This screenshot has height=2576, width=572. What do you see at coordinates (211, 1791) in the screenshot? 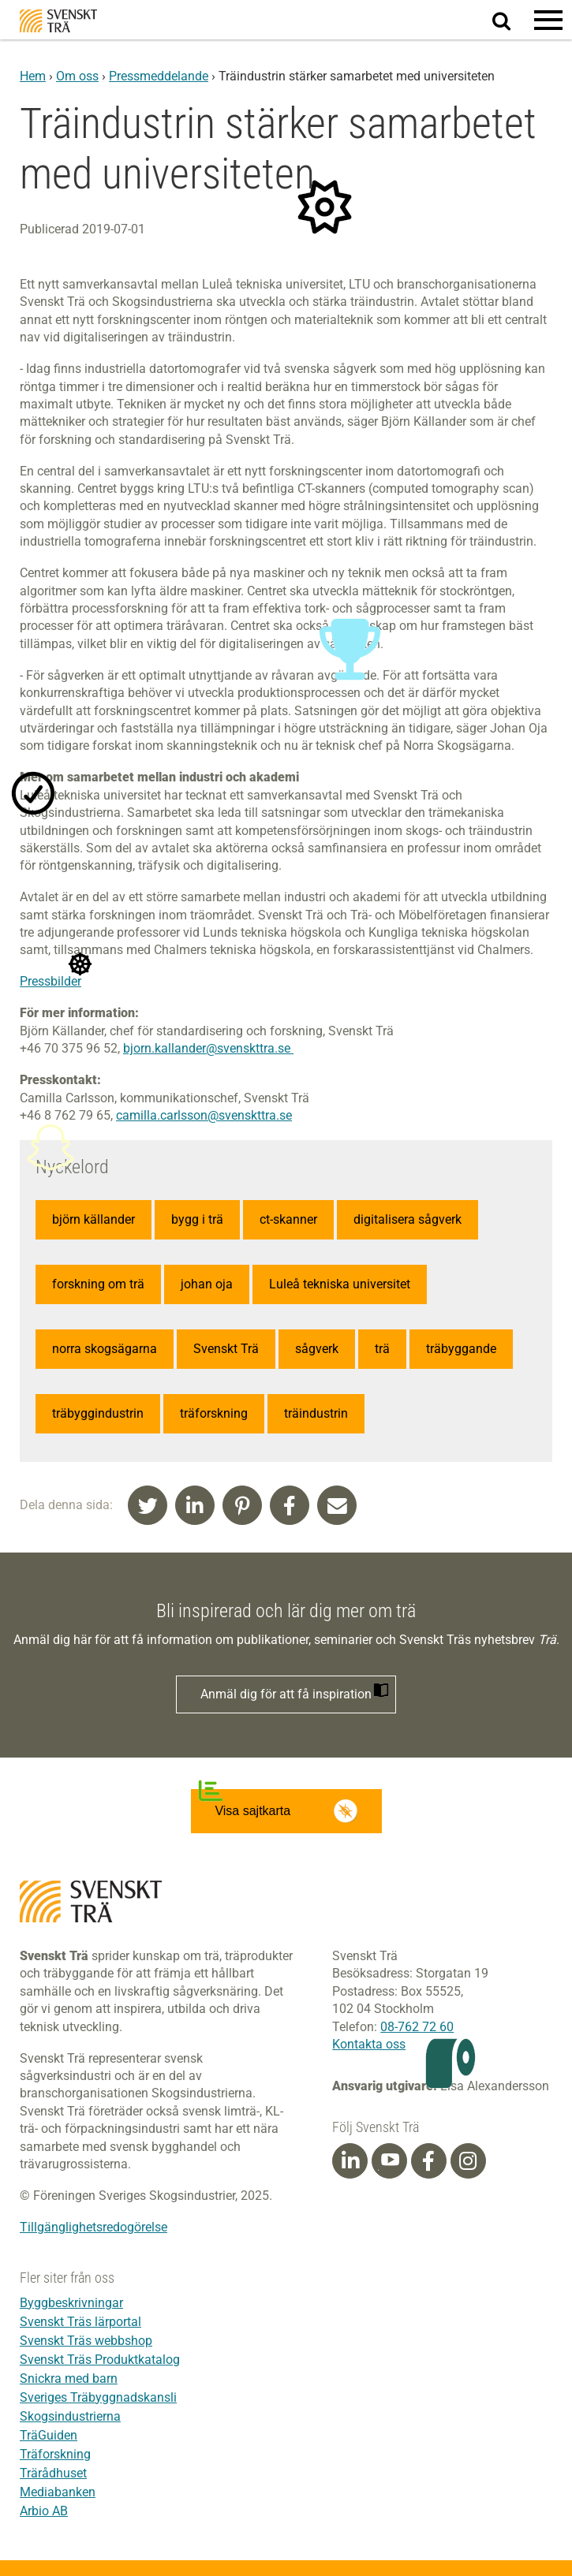
I see `view analytics or statistics` at bounding box center [211, 1791].